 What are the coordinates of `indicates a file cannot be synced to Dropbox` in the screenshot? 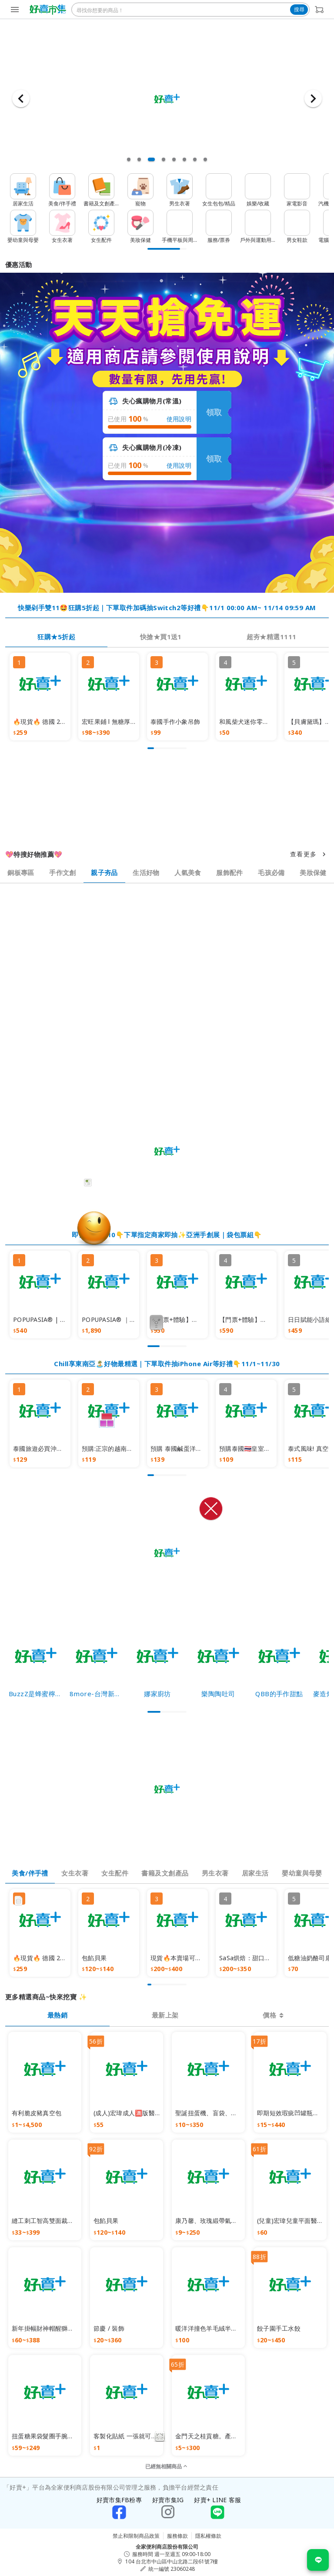 It's located at (211, 1509).